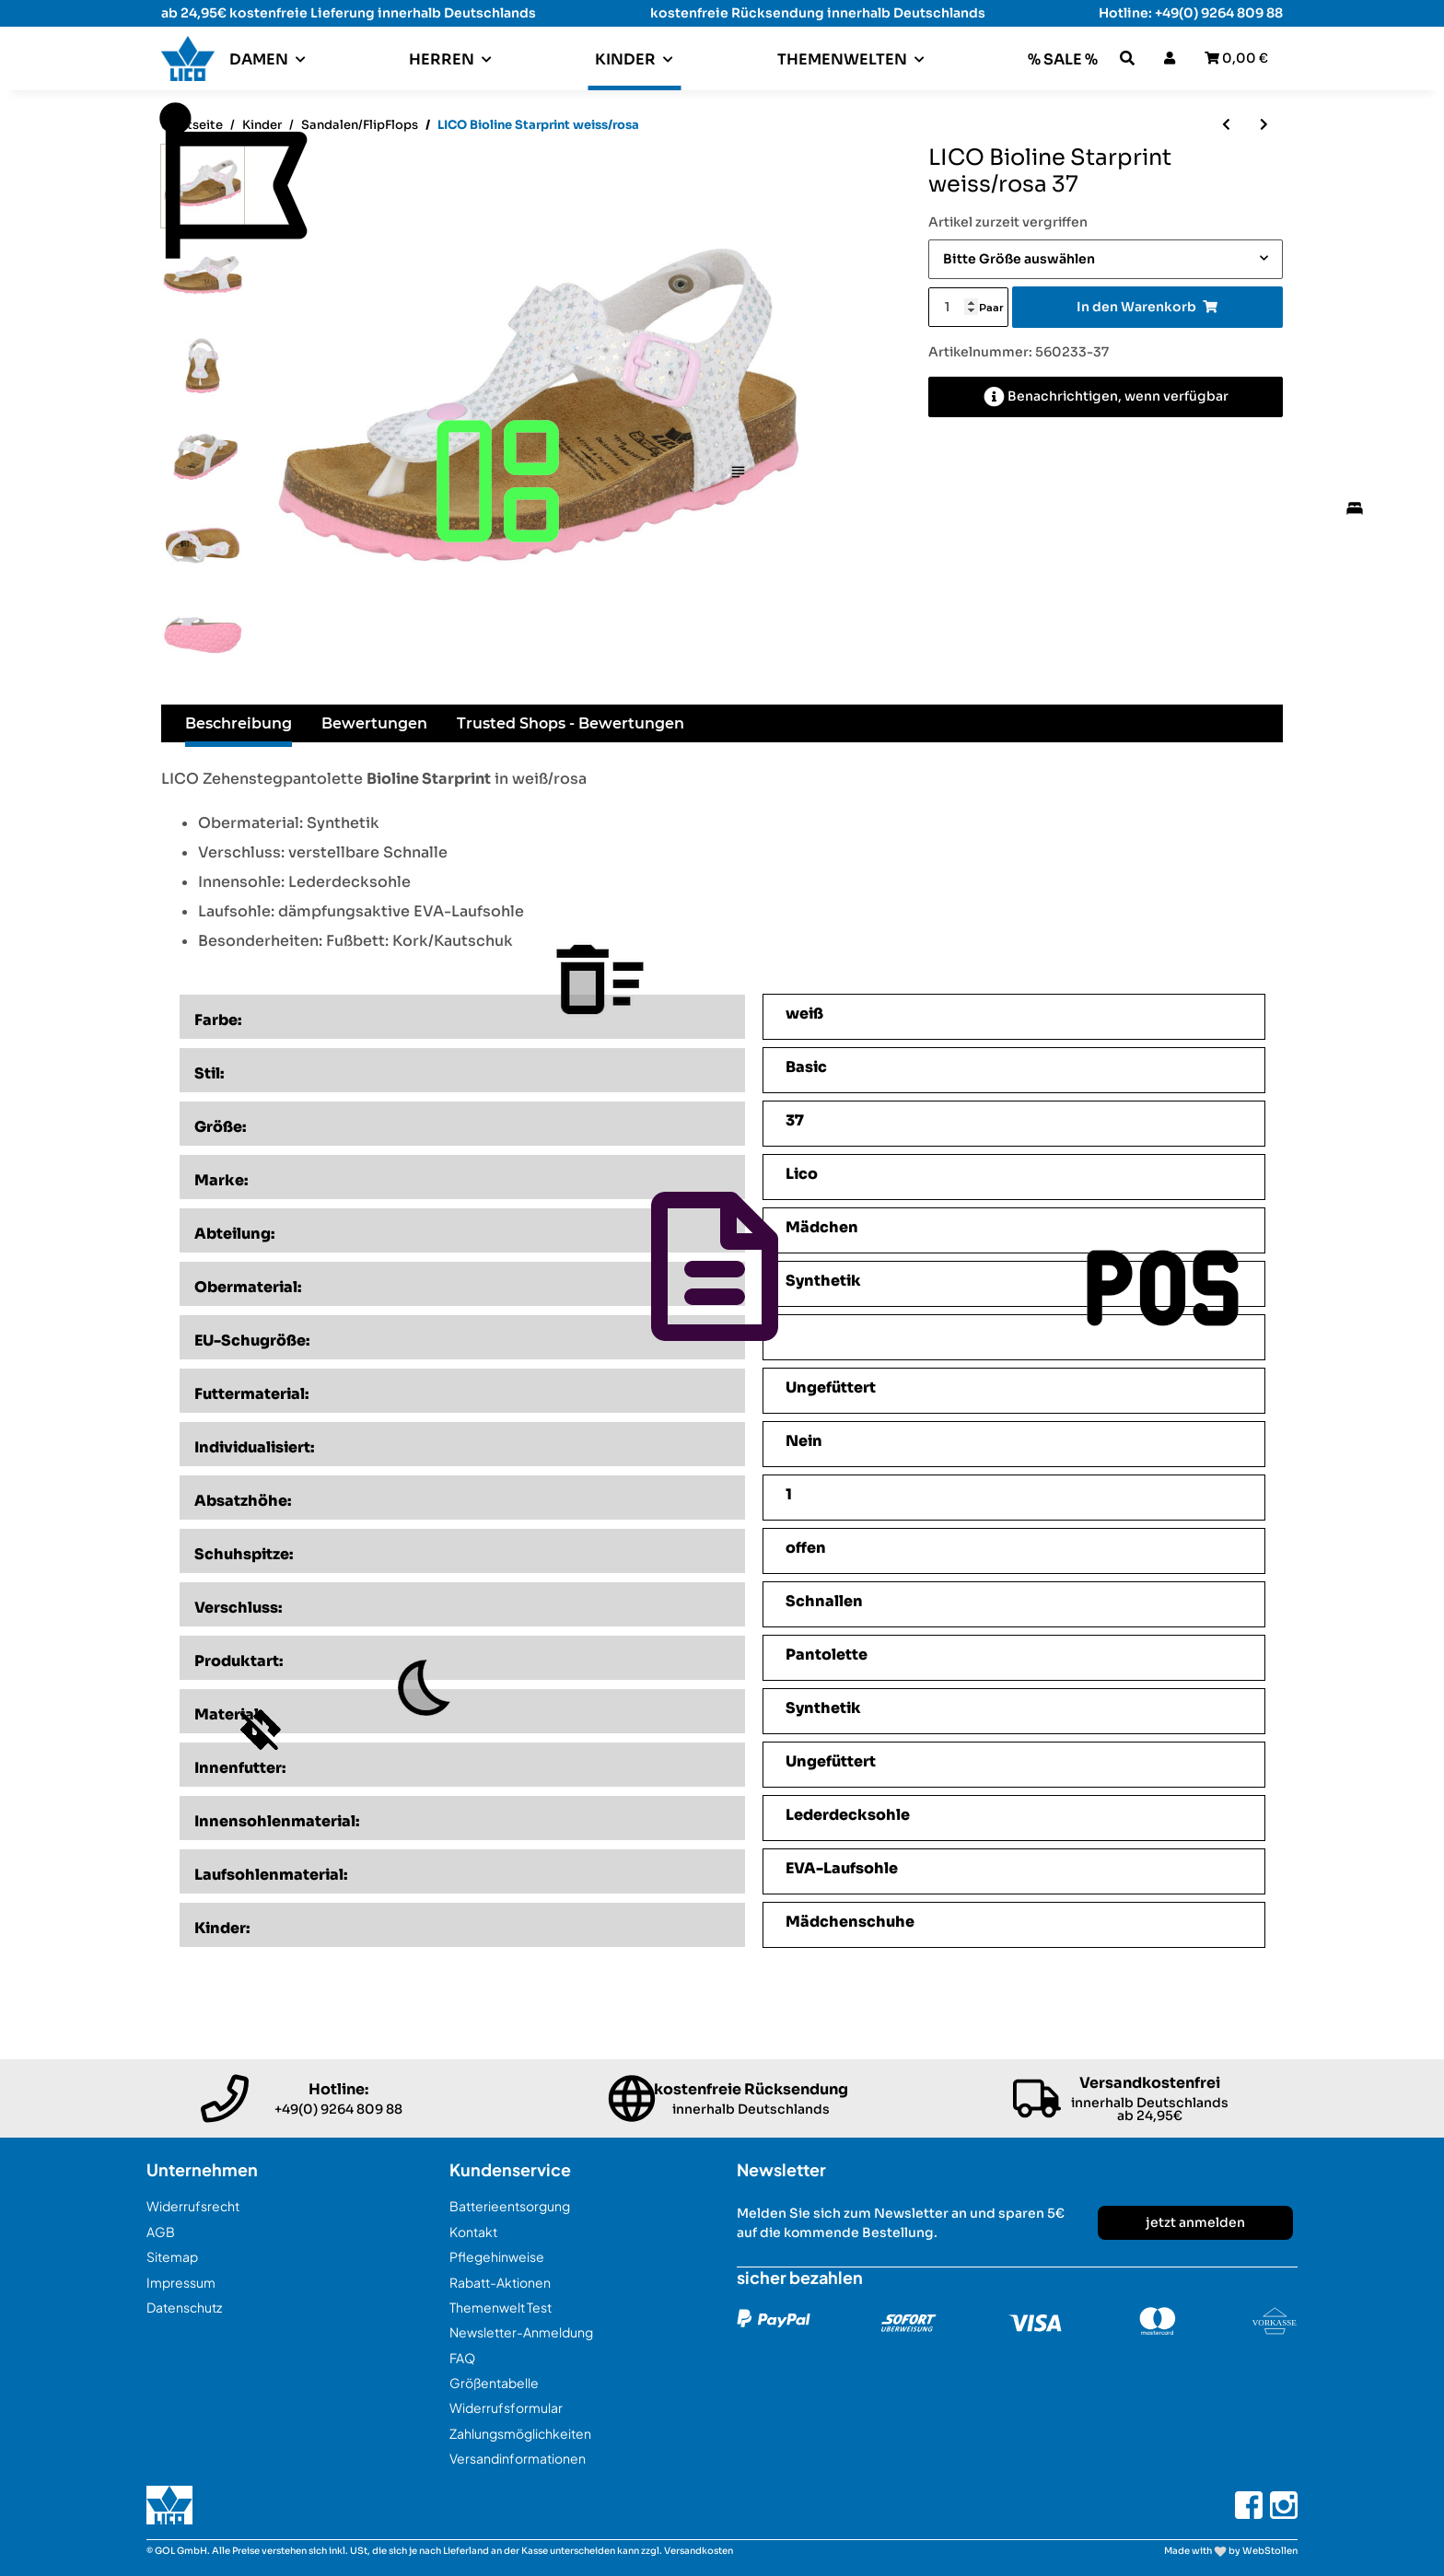 Image resolution: width=1444 pixels, height=2576 pixels. I want to click on toggle left sidebar panel, so click(497, 481).